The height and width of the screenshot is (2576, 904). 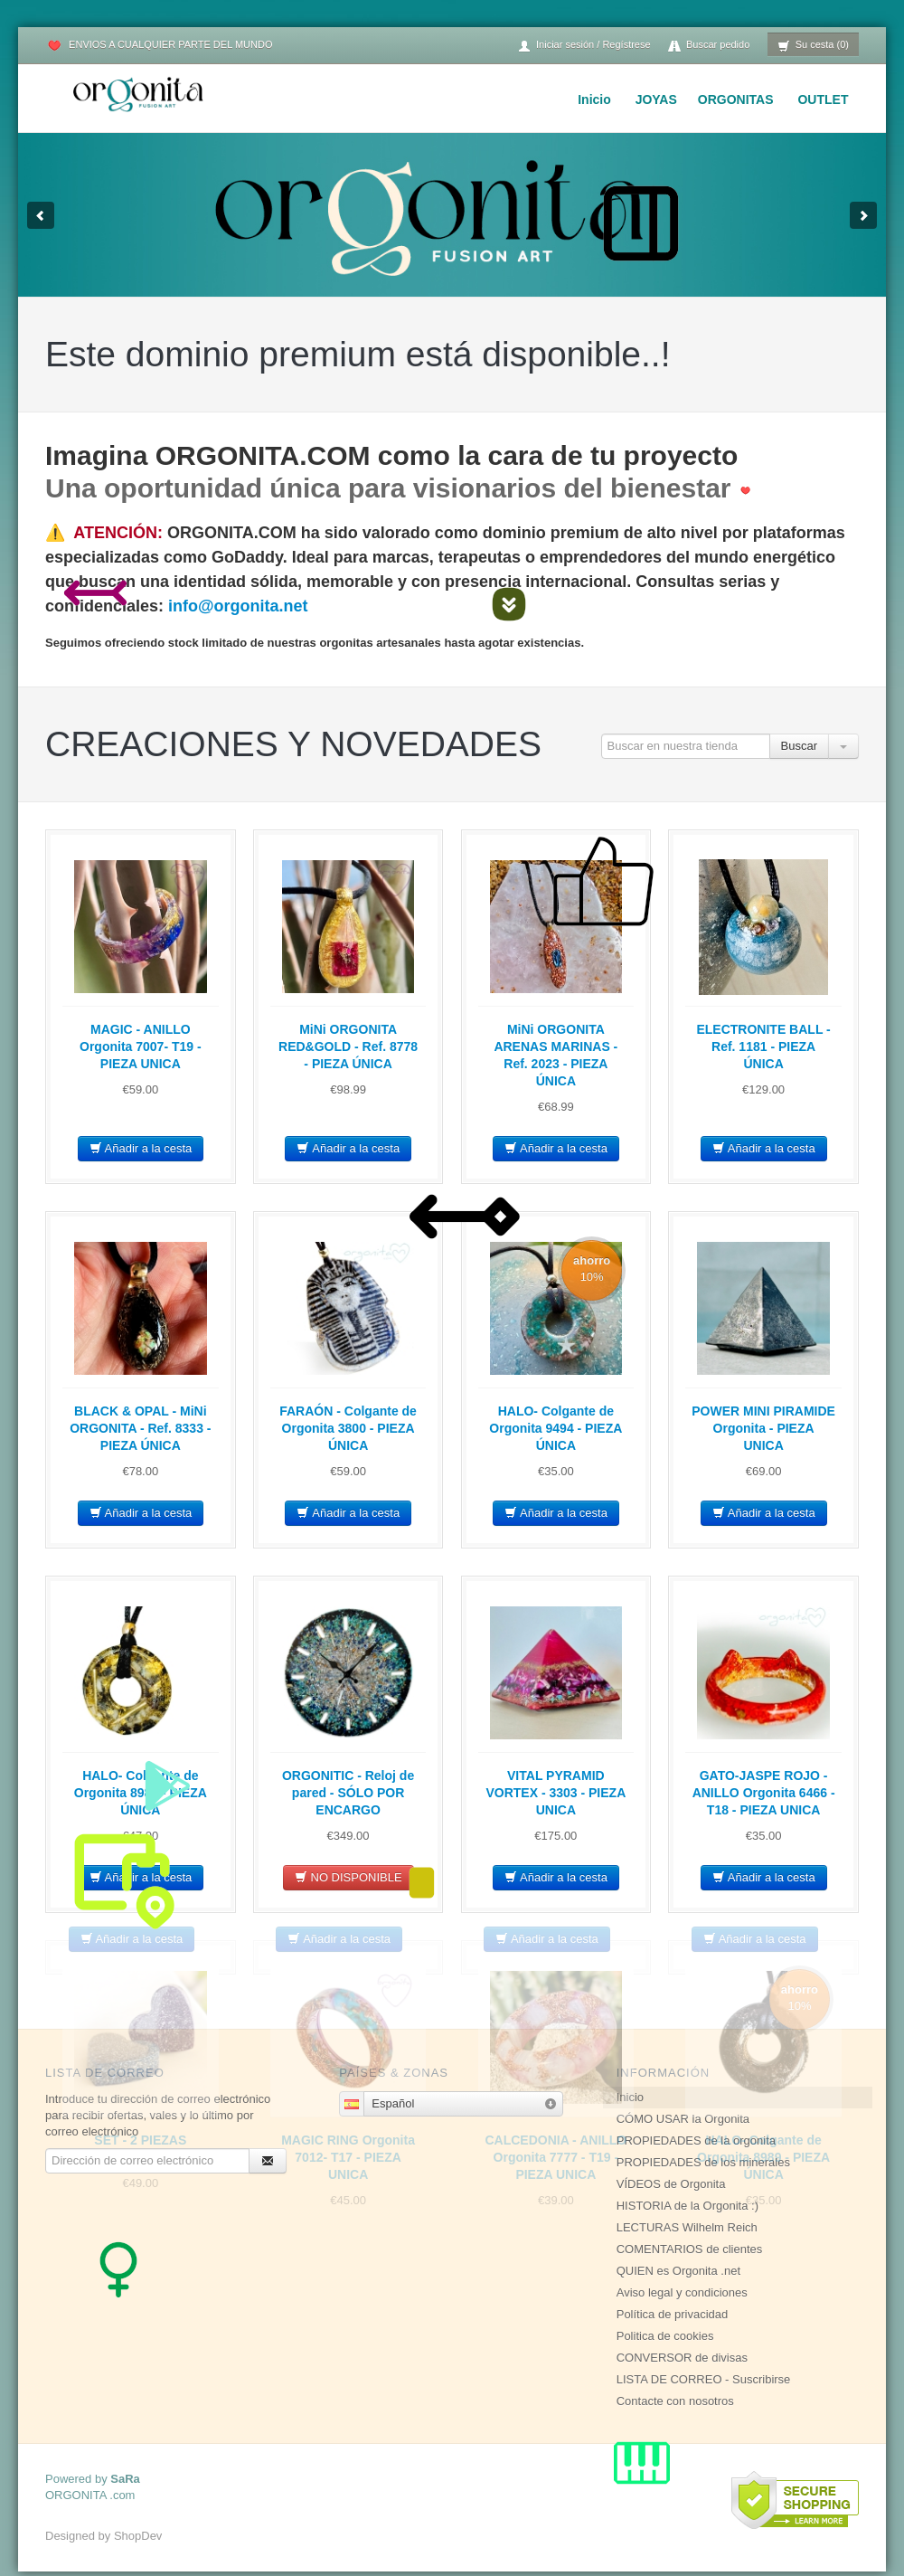 What do you see at coordinates (603, 886) in the screenshot?
I see `like or approve content` at bounding box center [603, 886].